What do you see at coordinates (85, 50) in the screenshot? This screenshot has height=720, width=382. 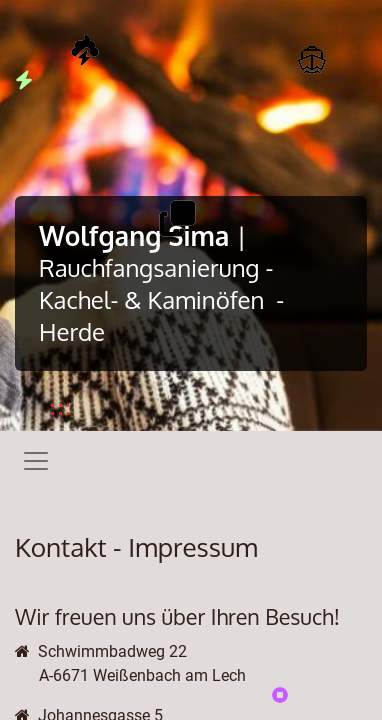 I see `indicates a system error or crash` at bounding box center [85, 50].